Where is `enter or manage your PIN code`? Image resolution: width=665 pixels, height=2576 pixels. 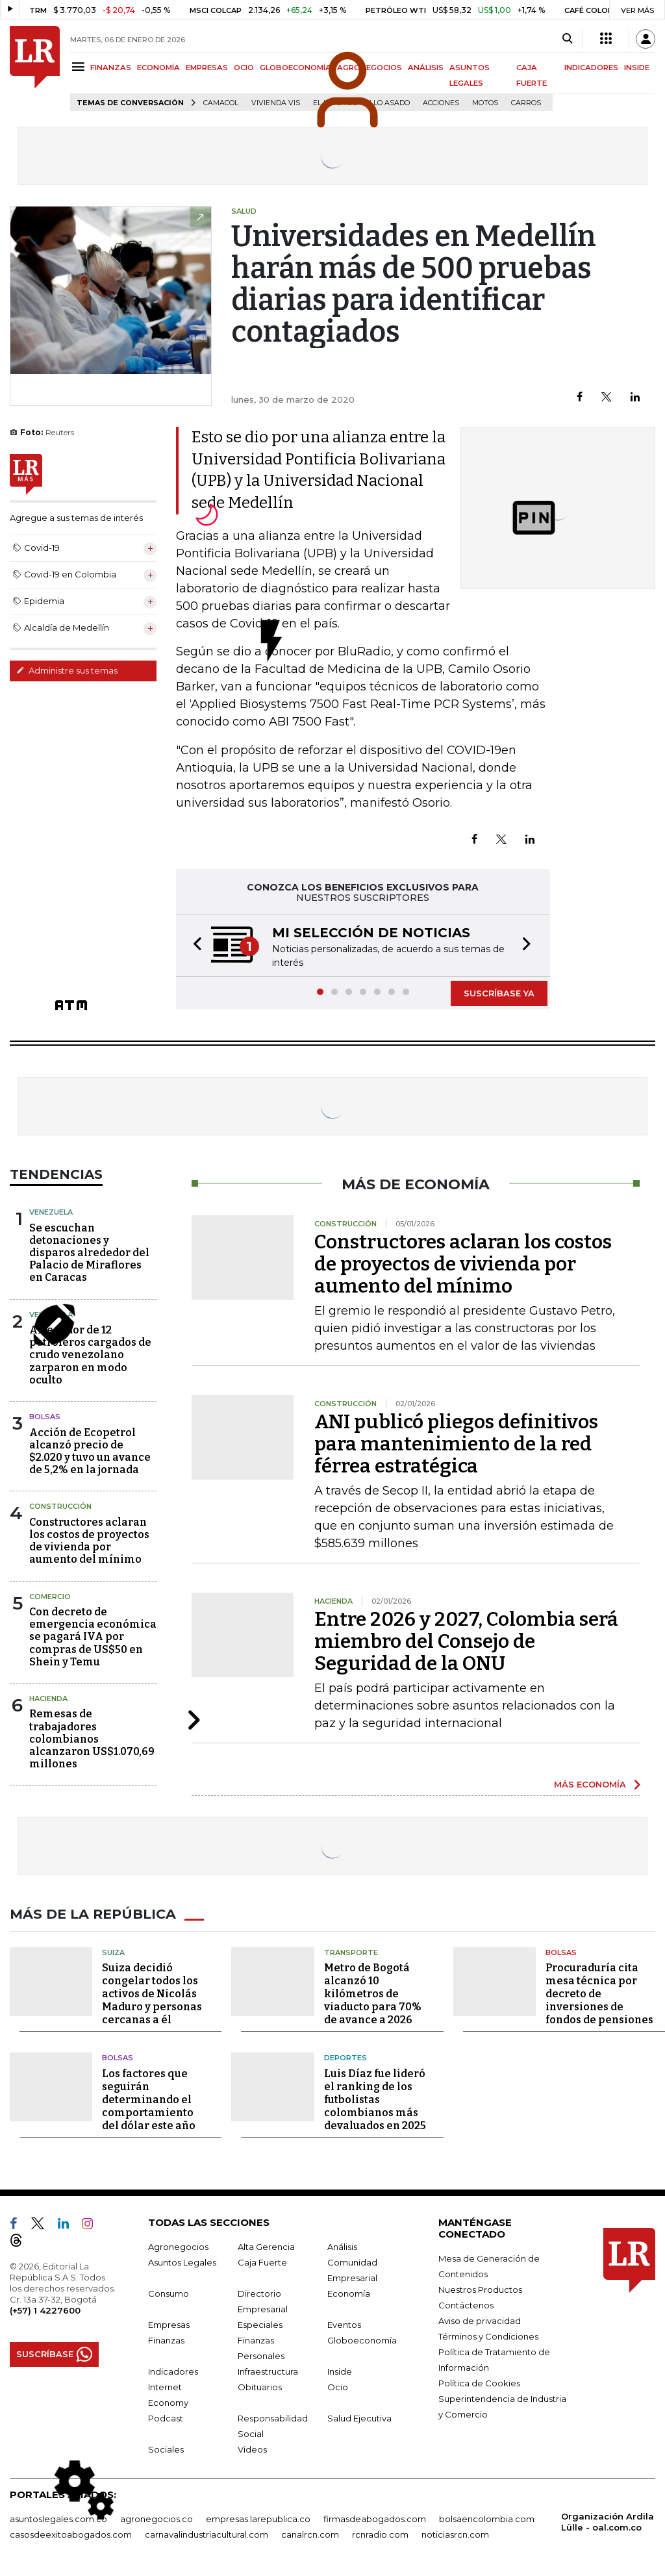
enter or manage your PIN code is located at coordinates (534, 518).